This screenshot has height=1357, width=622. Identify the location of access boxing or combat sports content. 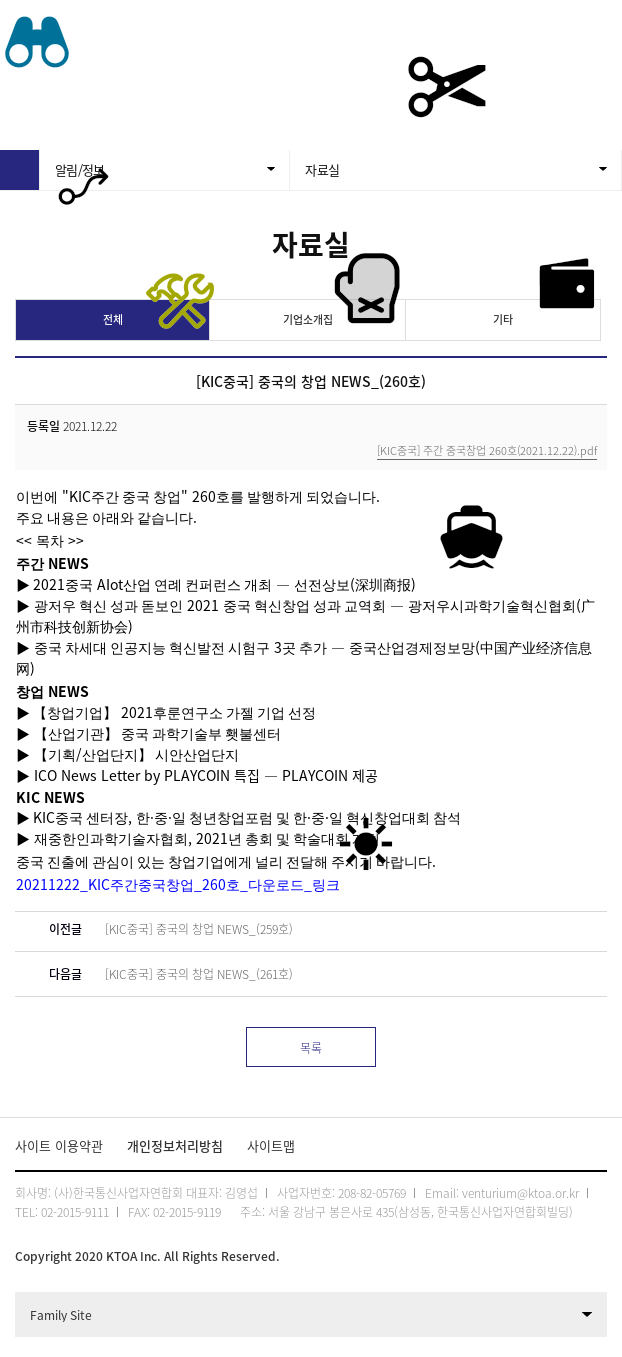
(368, 289).